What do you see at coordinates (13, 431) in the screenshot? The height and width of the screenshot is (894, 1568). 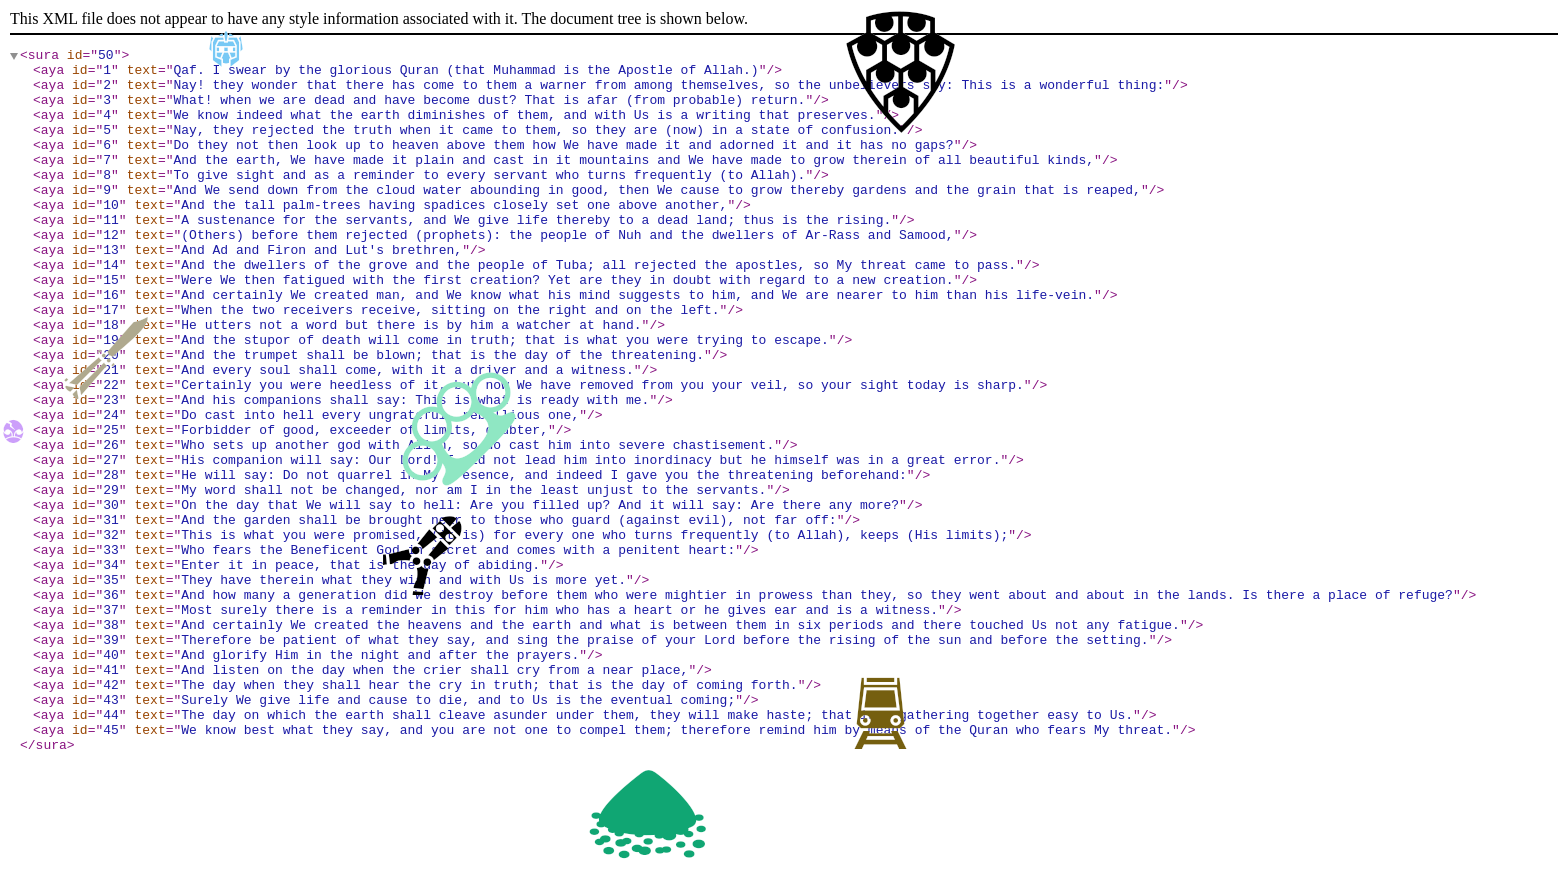 I see `select a broken or damaged mask item` at bounding box center [13, 431].